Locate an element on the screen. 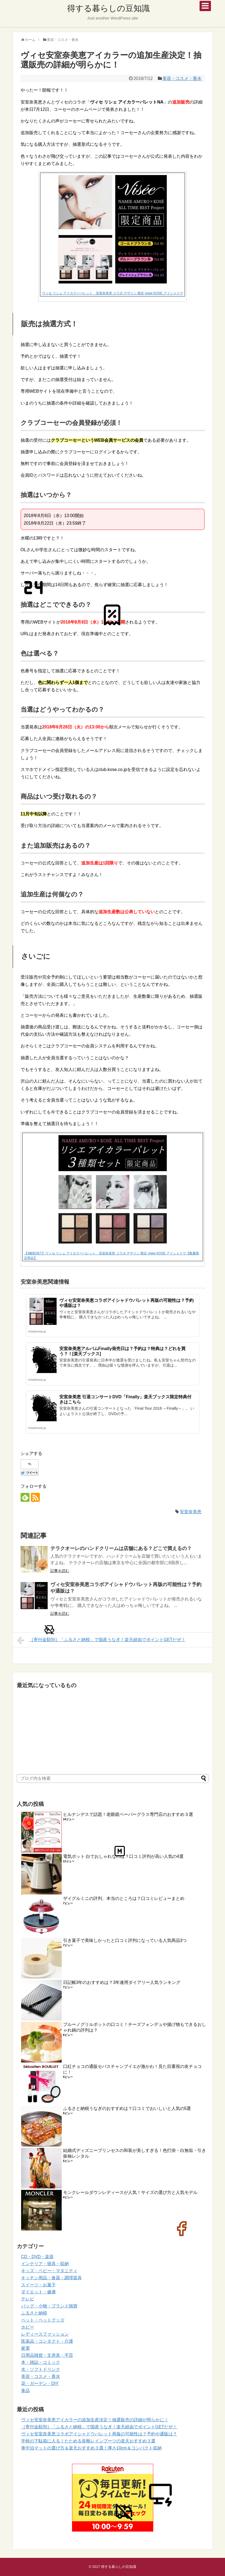 Image resolution: width=225 pixels, height=2576 pixels. seating unavailable or disabled is located at coordinates (49, 1630).